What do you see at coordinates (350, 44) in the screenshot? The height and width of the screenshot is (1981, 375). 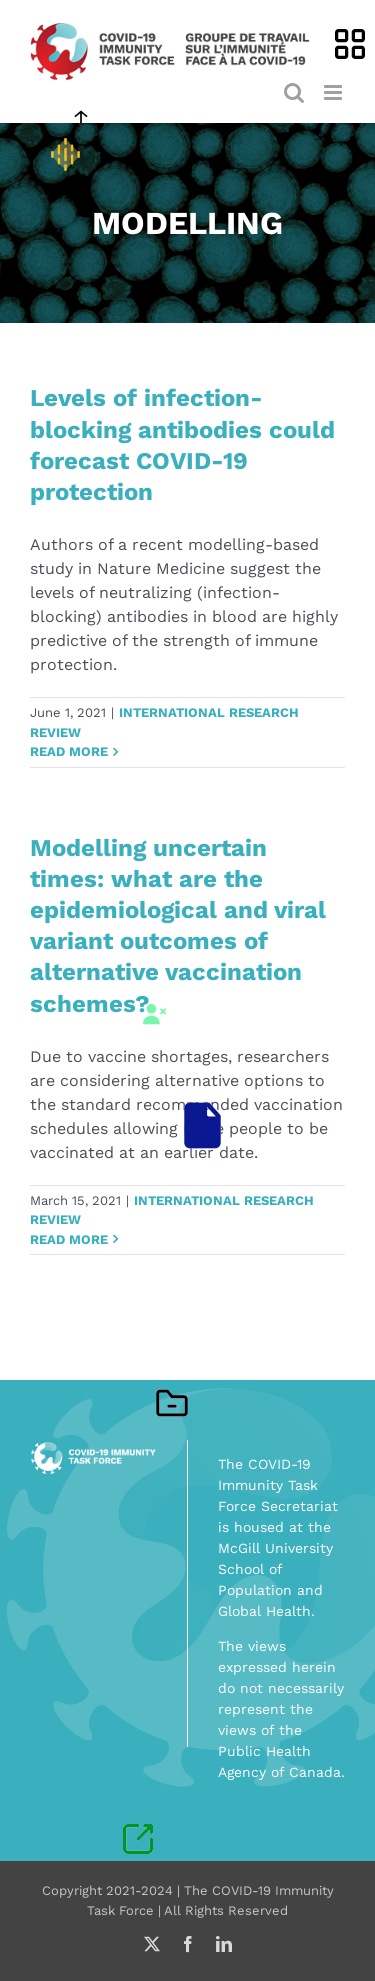 I see `view items in grid layout` at bounding box center [350, 44].